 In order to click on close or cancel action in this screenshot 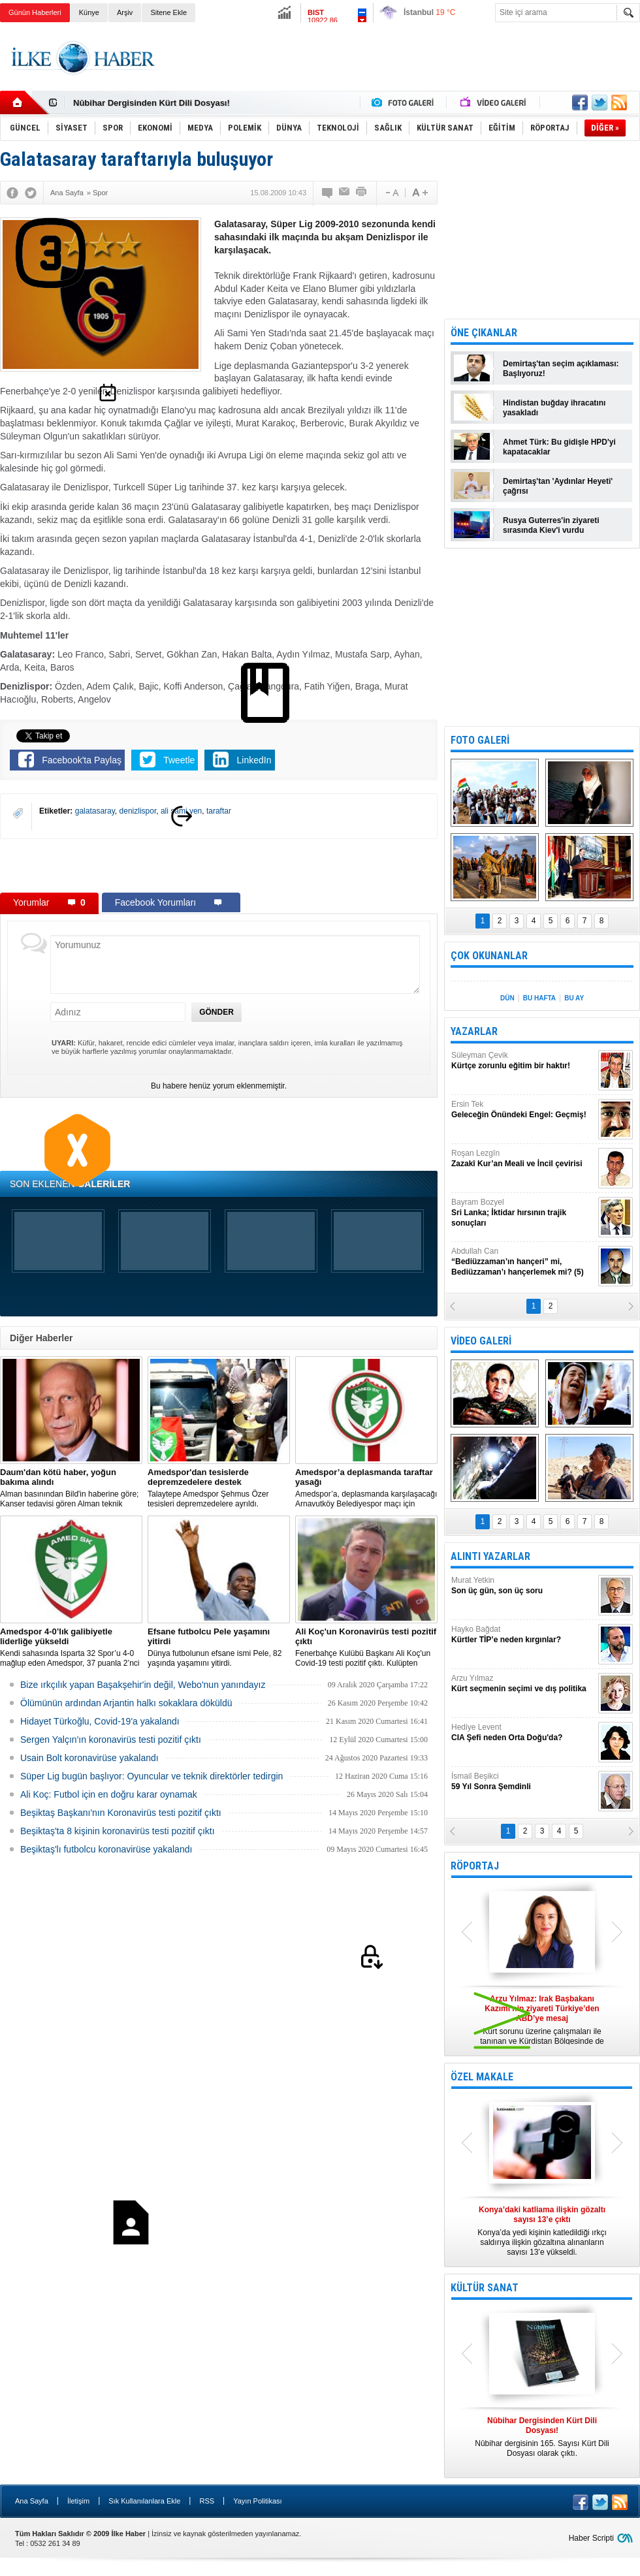, I will do `click(77, 1150)`.